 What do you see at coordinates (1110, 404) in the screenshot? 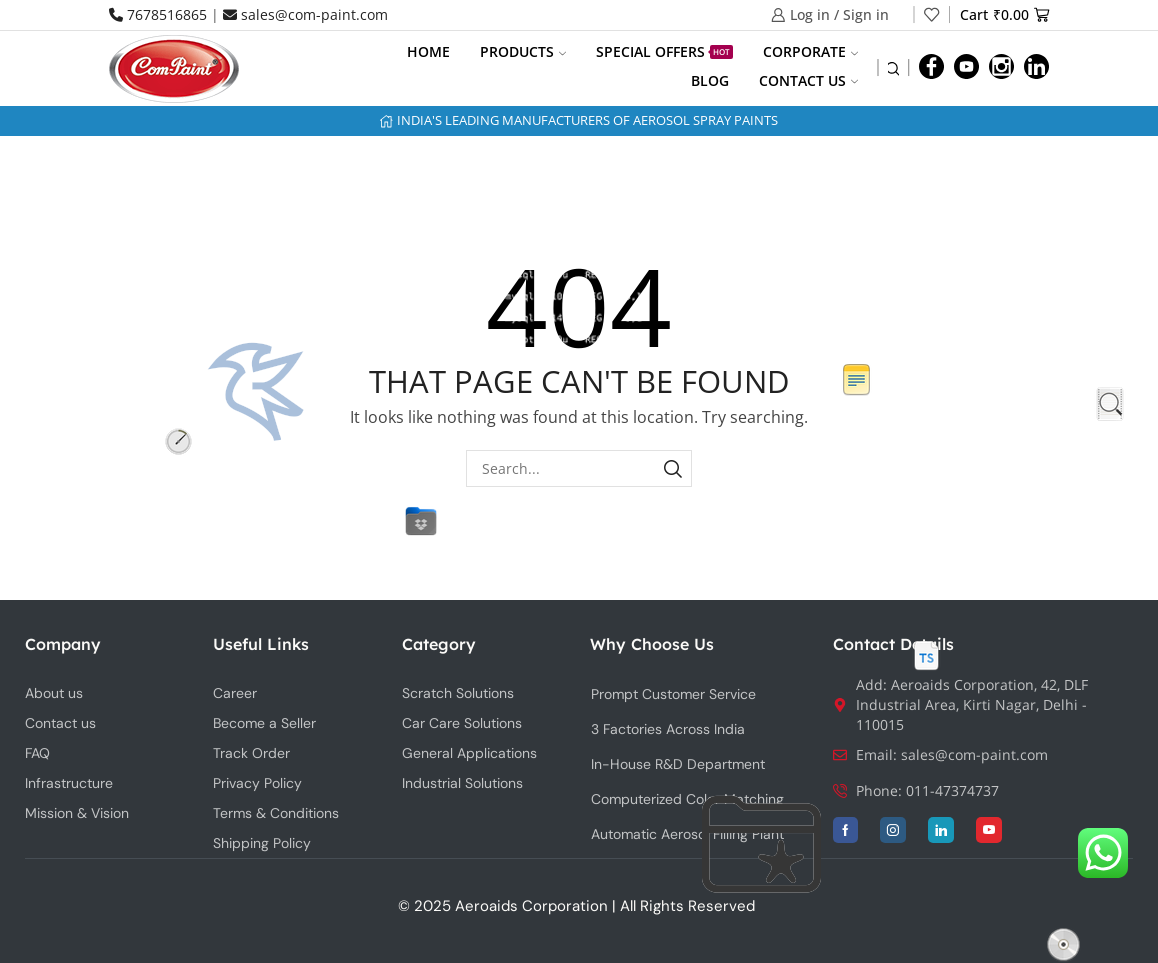
I see `open the log viewer application` at bounding box center [1110, 404].